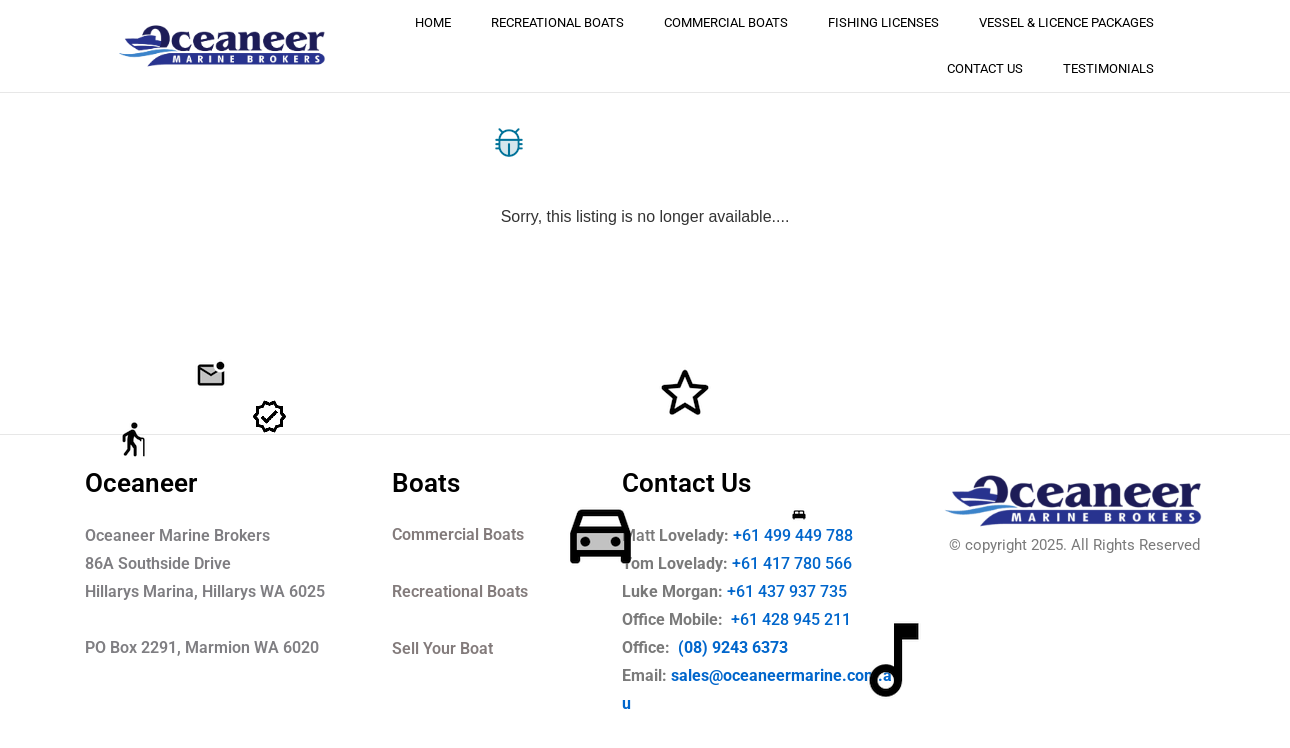 The width and height of the screenshot is (1290, 748). I want to click on report a bug or issue, so click(509, 142).